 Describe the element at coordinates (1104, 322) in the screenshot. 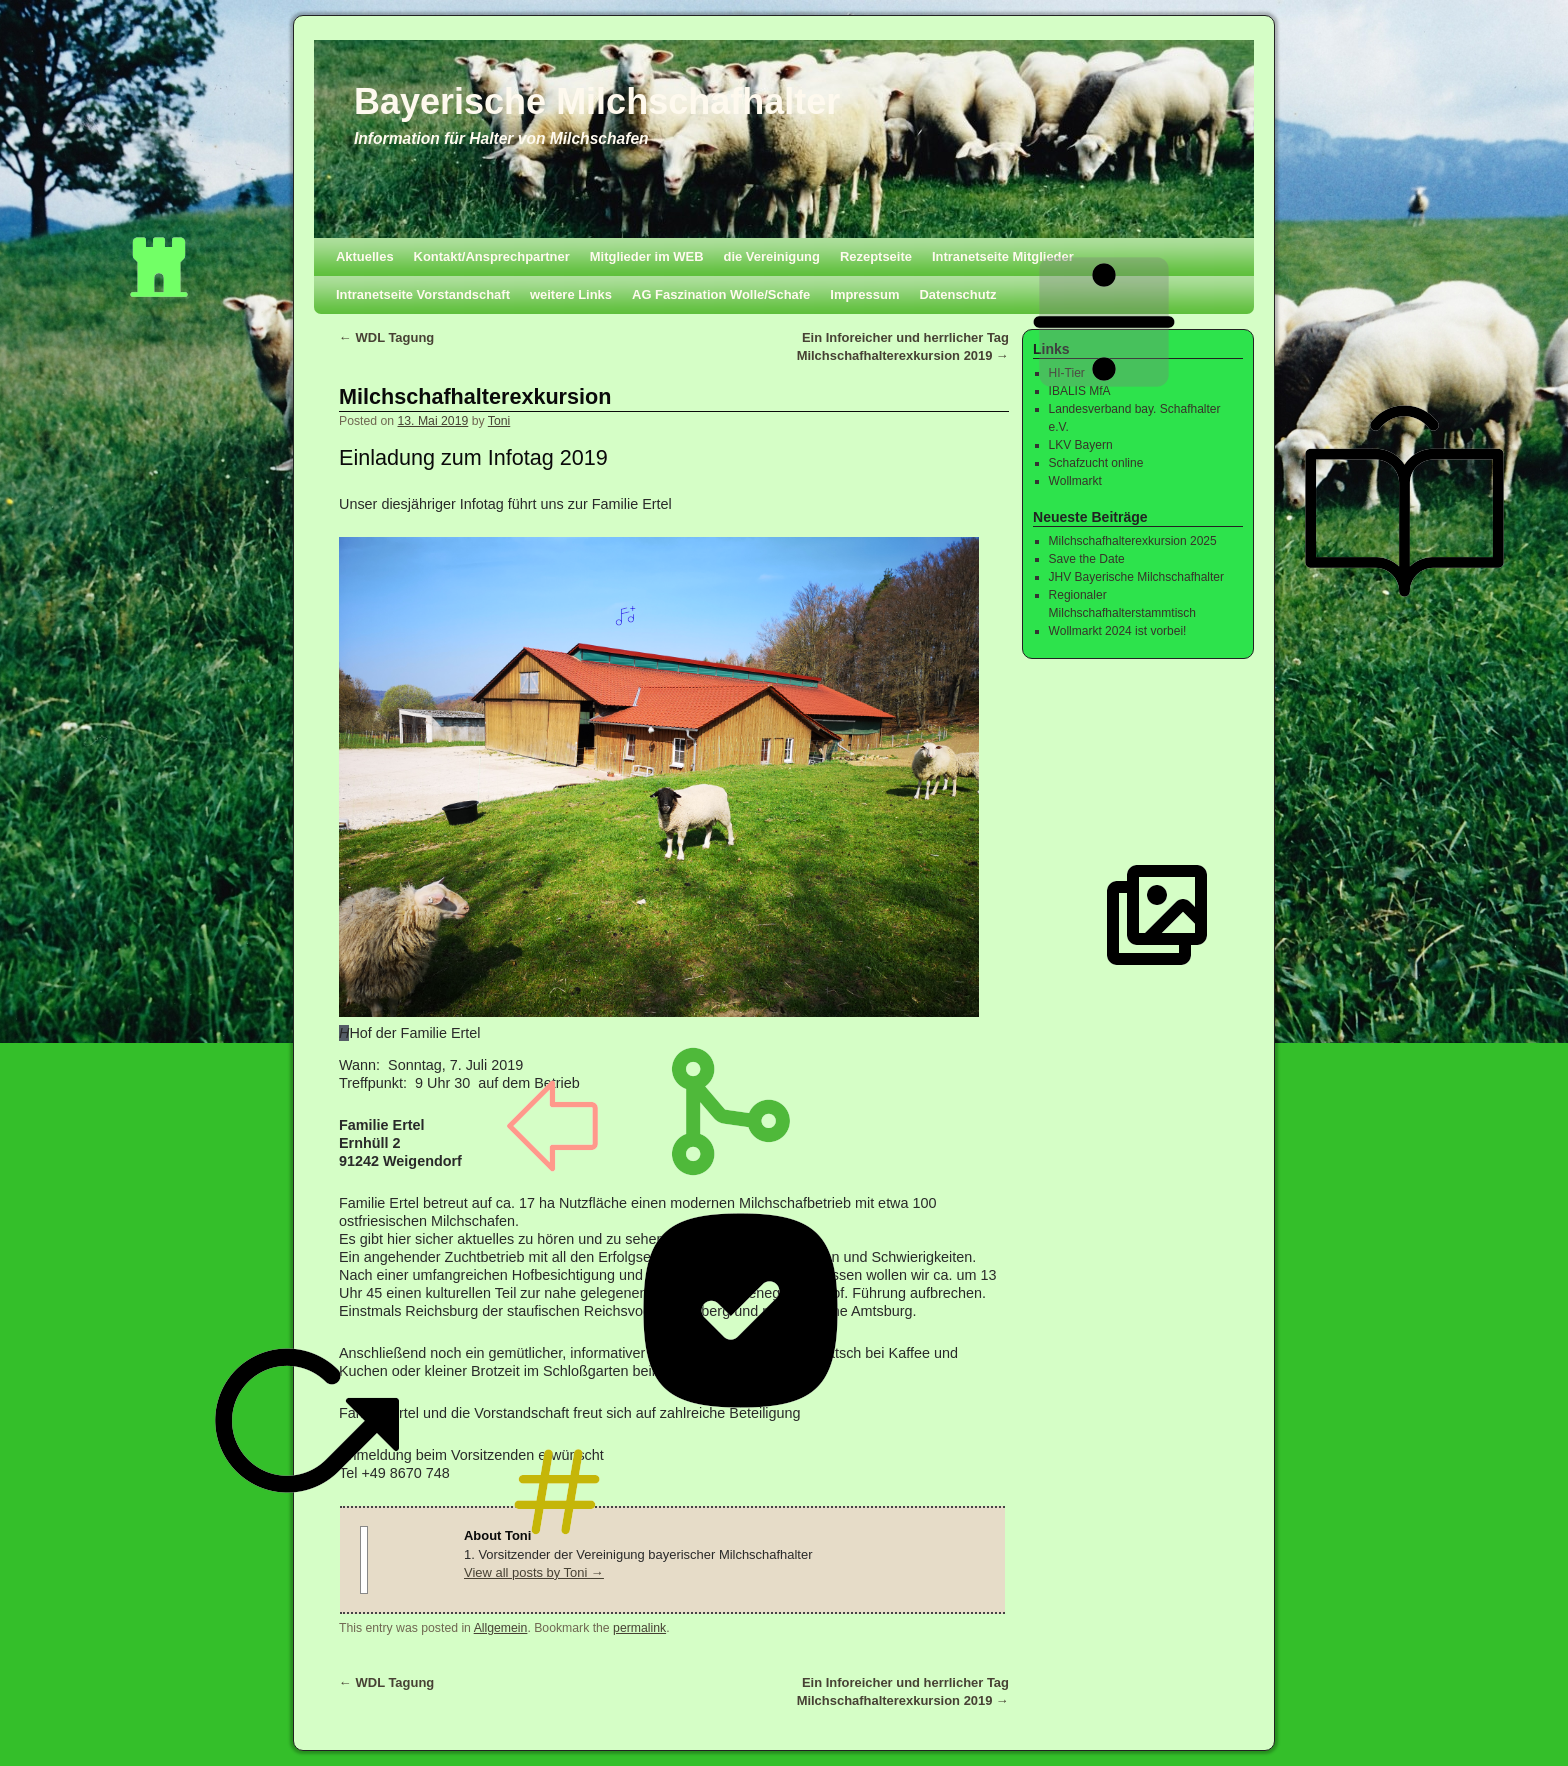

I see `perform division calculation` at that location.